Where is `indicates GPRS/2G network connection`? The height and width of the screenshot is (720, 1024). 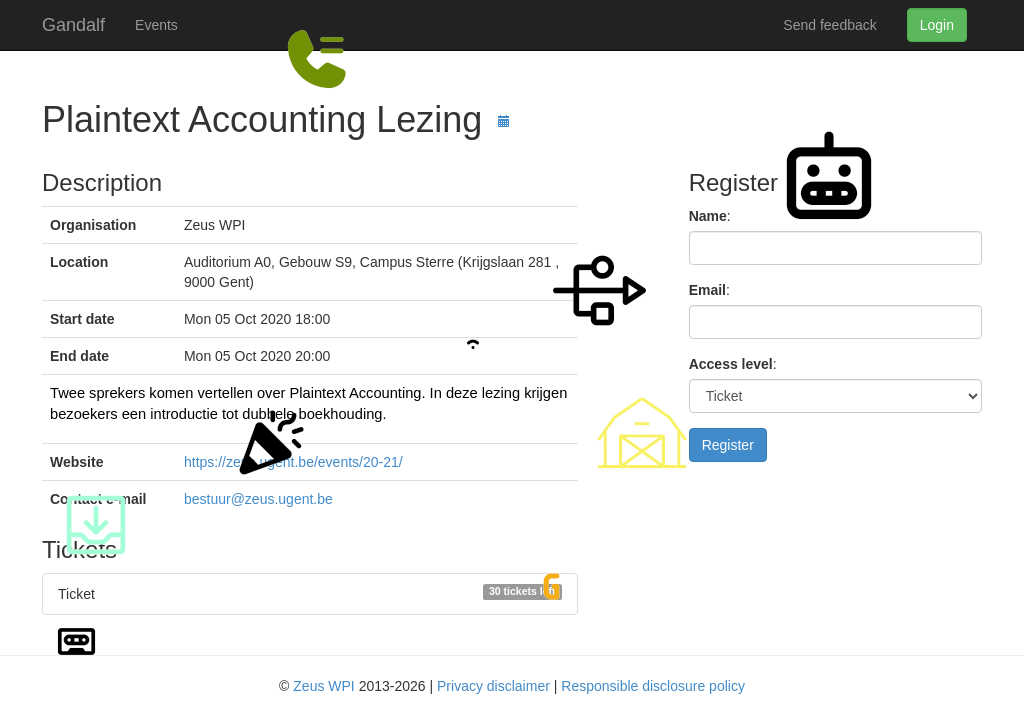 indicates GPRS/2G network connection is located at coordinates (551, 586).